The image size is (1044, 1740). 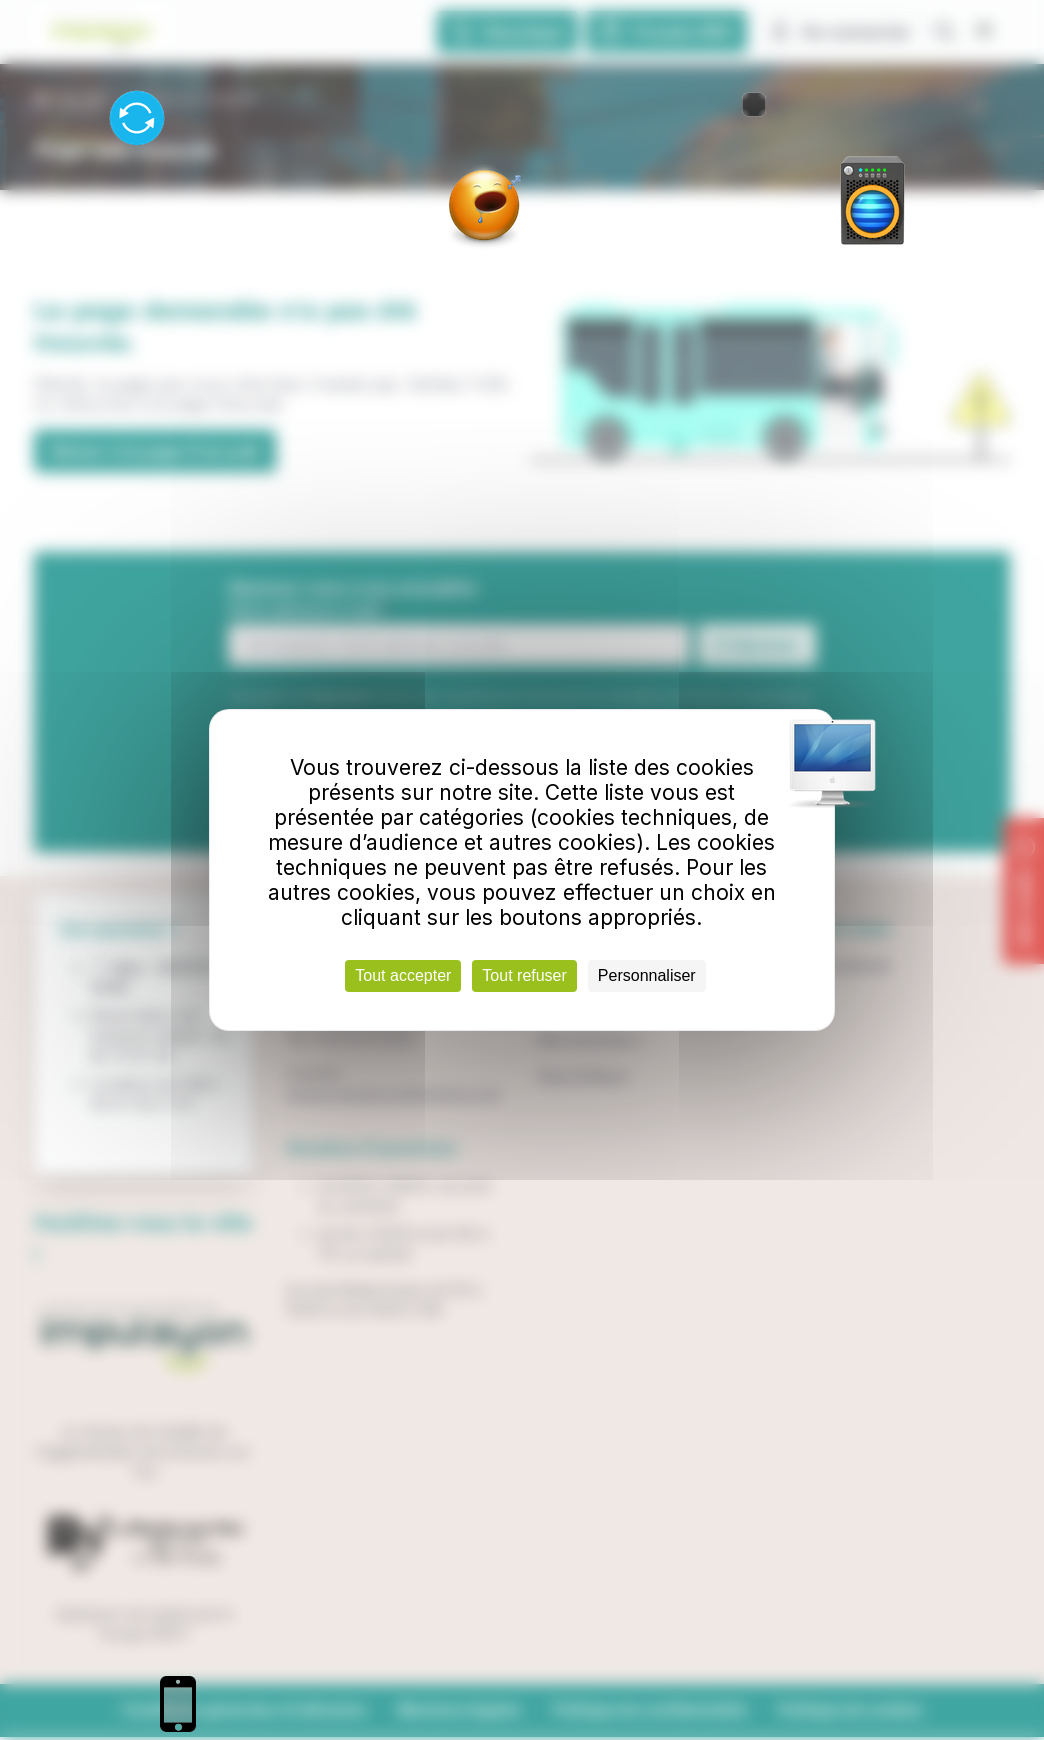 What do you see at coordinates (178, 1704) in the screenshot?
I see `iPod Touch device in sidebar navigation` at bounding box center [178, 1704].